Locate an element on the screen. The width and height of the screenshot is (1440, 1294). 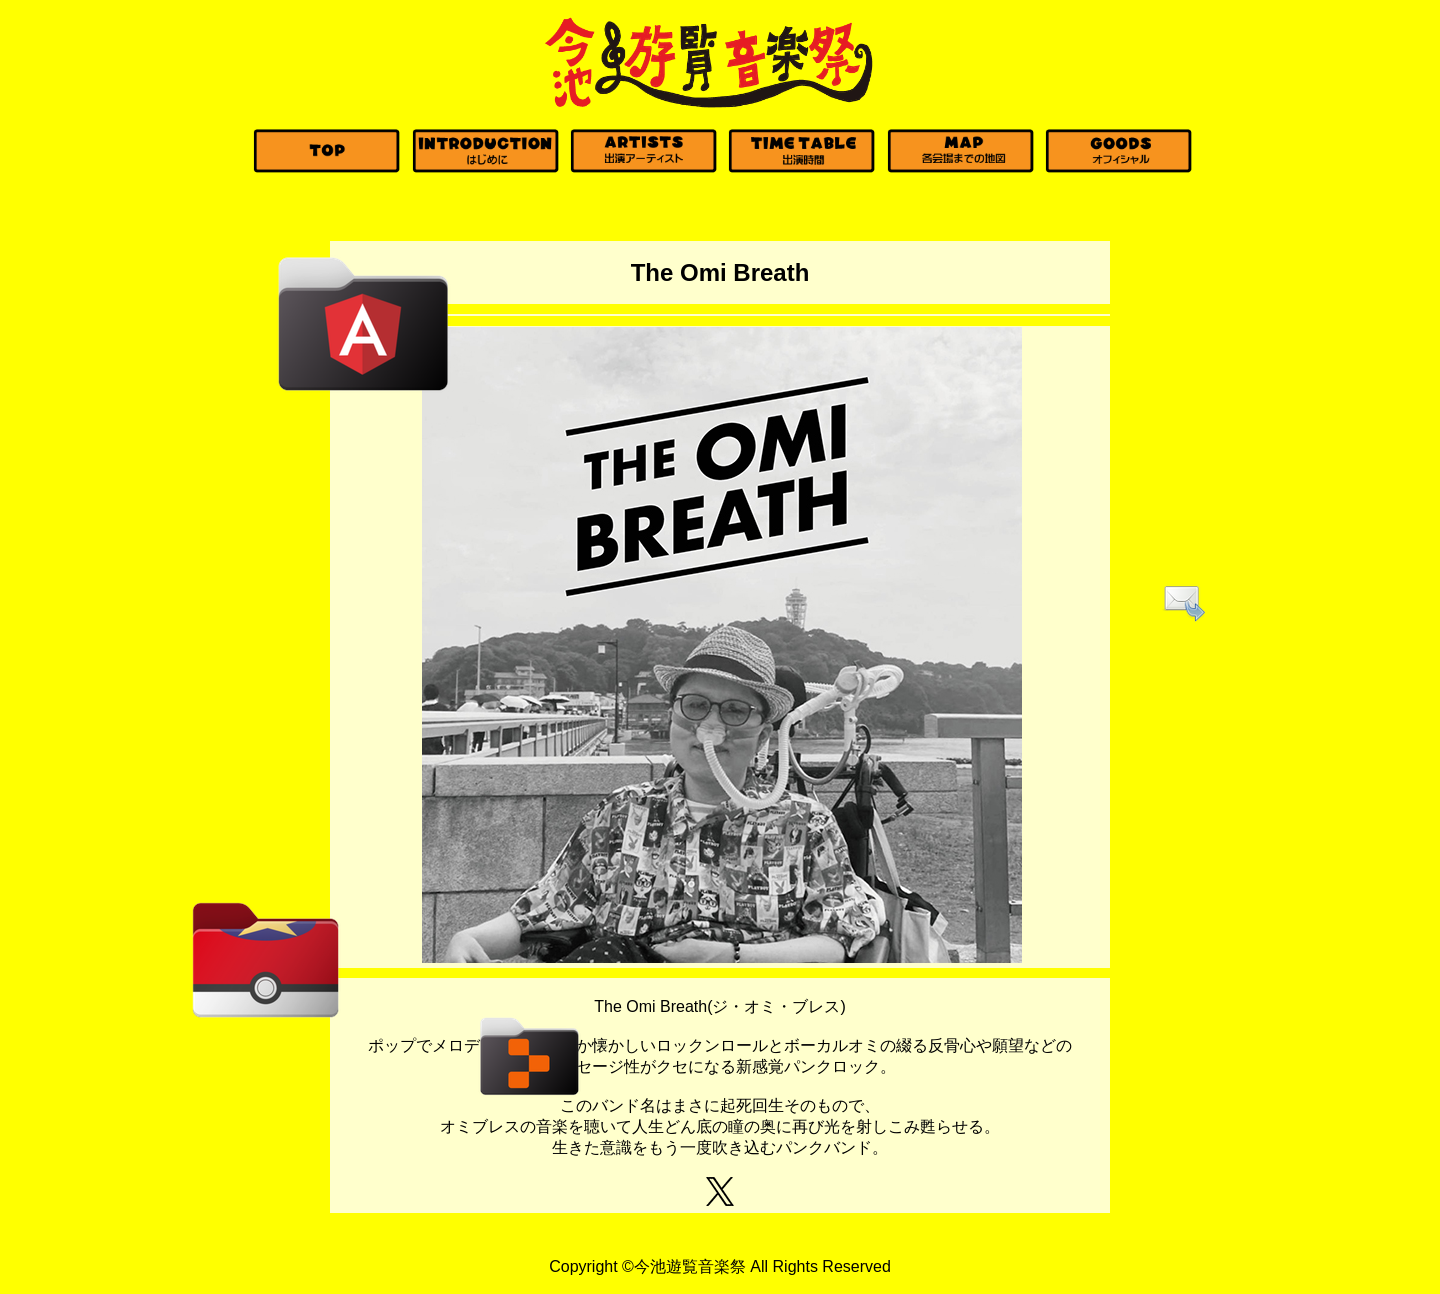
open replit project folder is located at coordinates (529, 1059).